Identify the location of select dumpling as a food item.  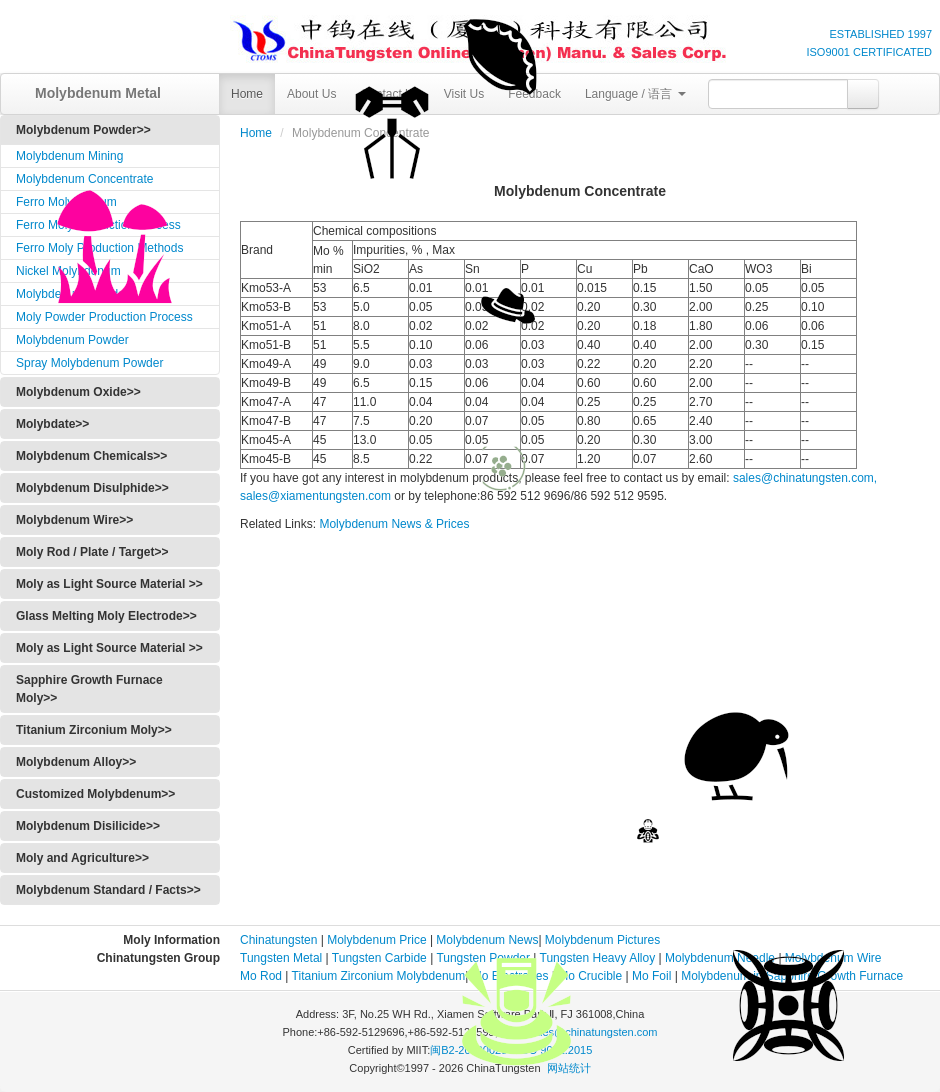
(500, 57).